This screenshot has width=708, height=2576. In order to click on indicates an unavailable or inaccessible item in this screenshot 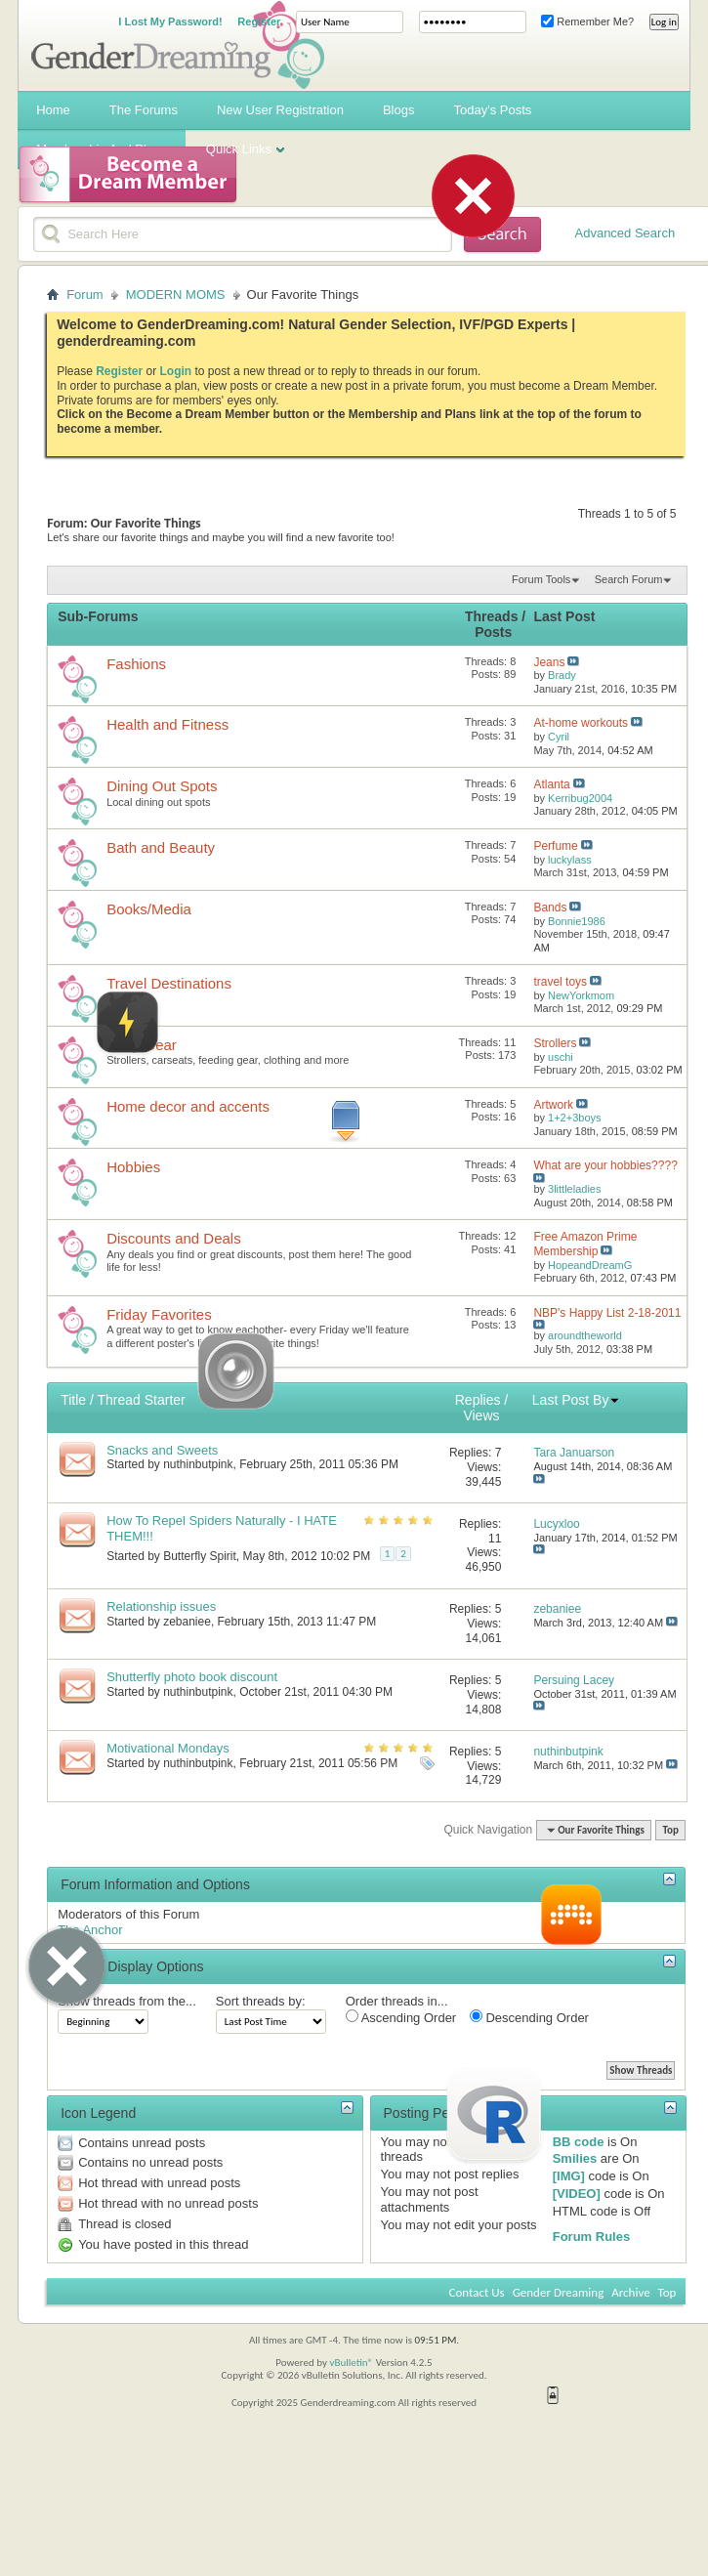, I will do `click(66, 1965)`.